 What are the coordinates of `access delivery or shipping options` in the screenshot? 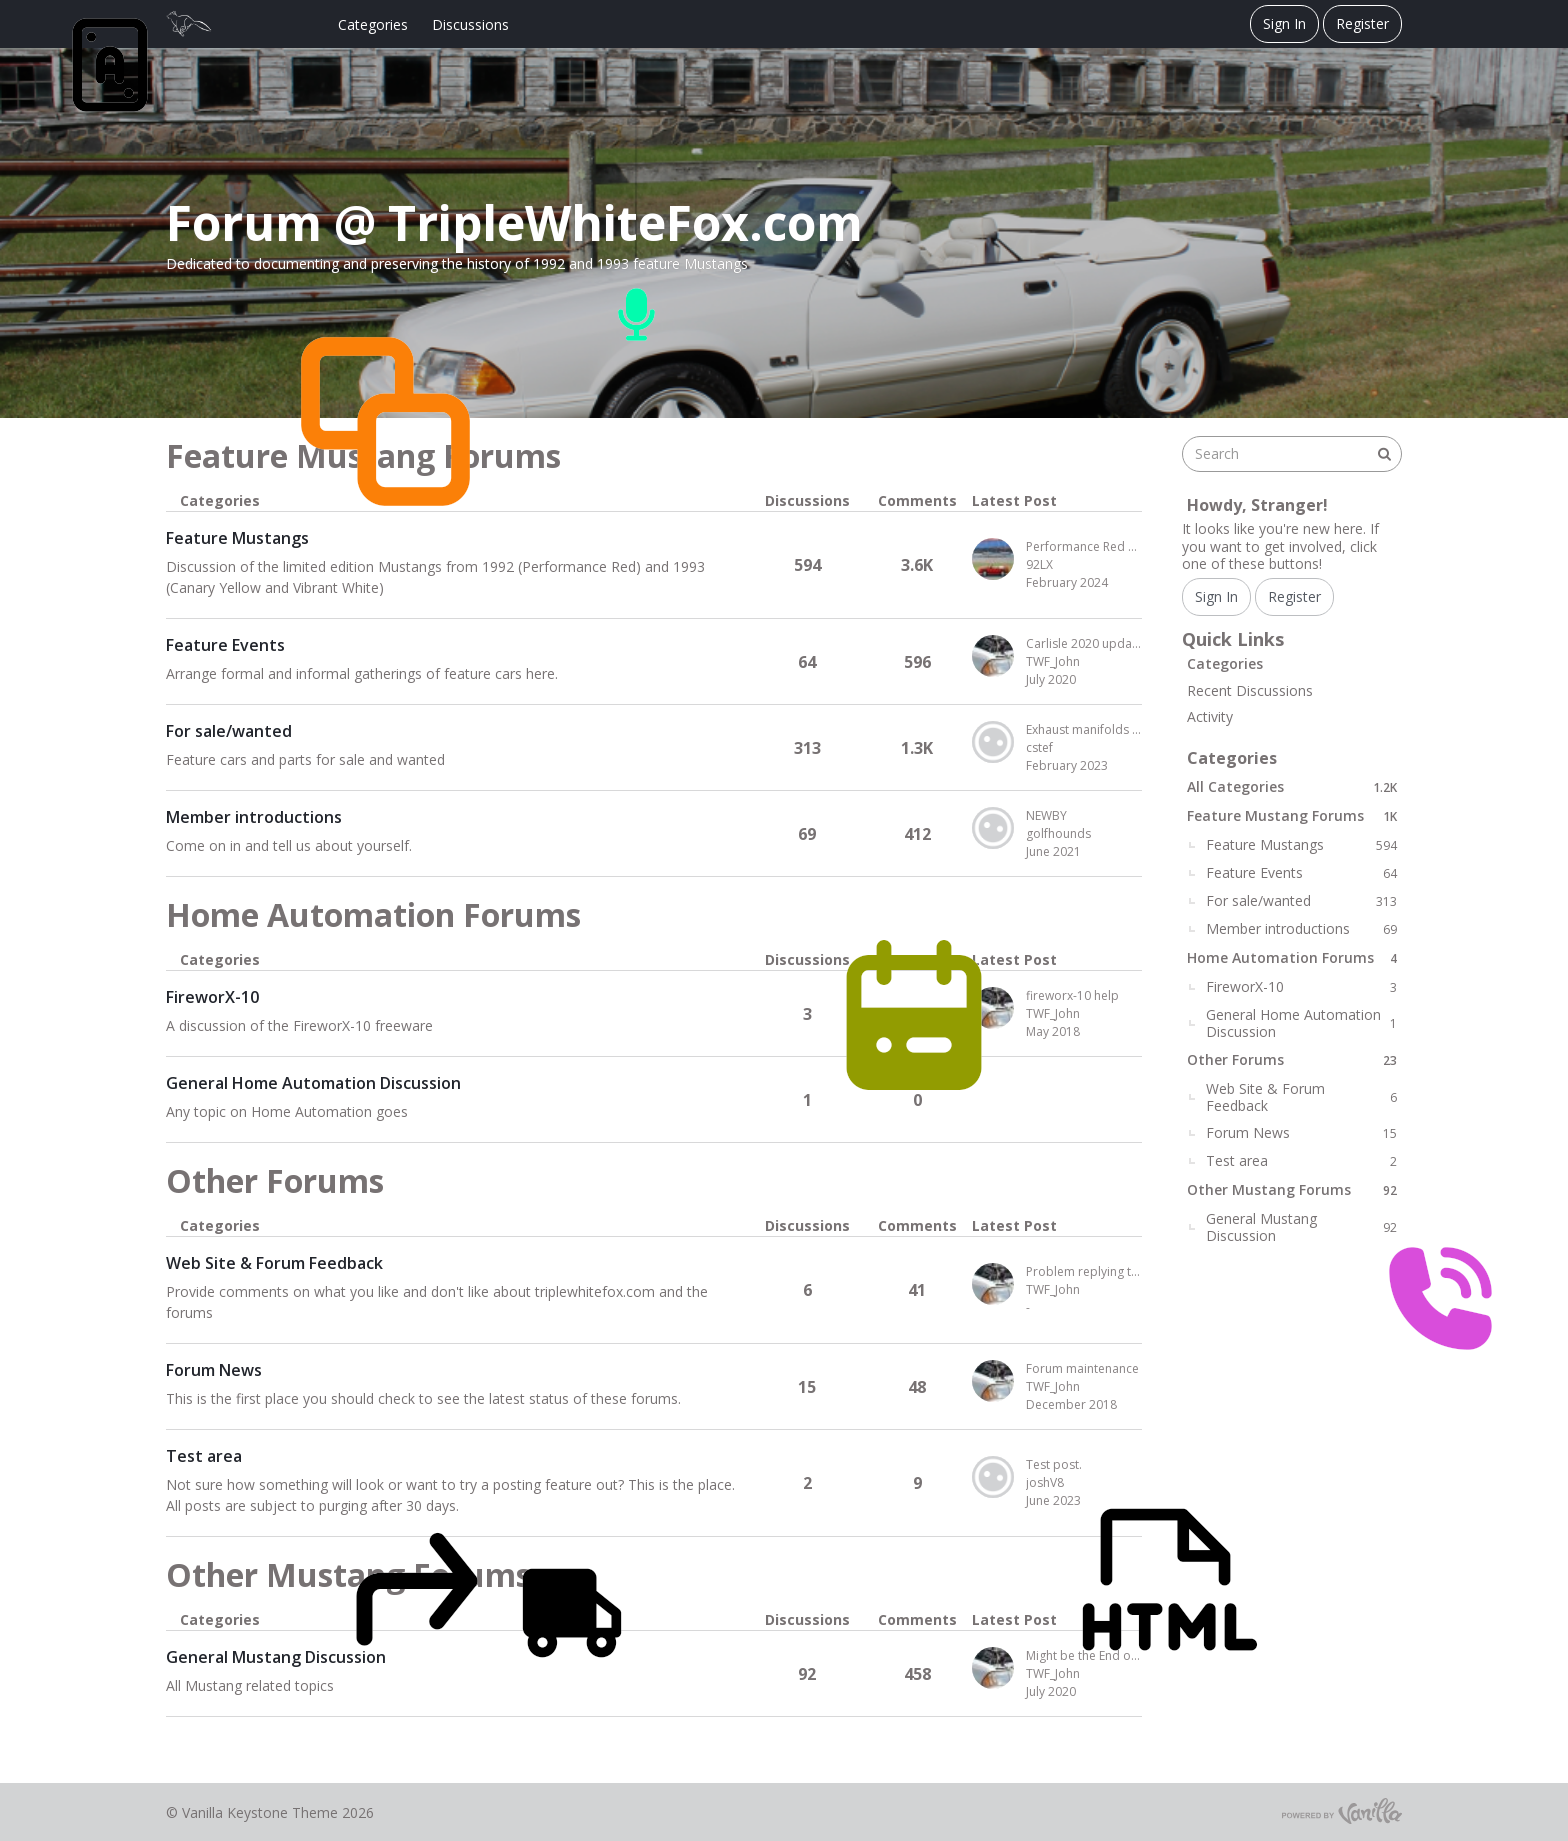 It's located at (572, 1613).